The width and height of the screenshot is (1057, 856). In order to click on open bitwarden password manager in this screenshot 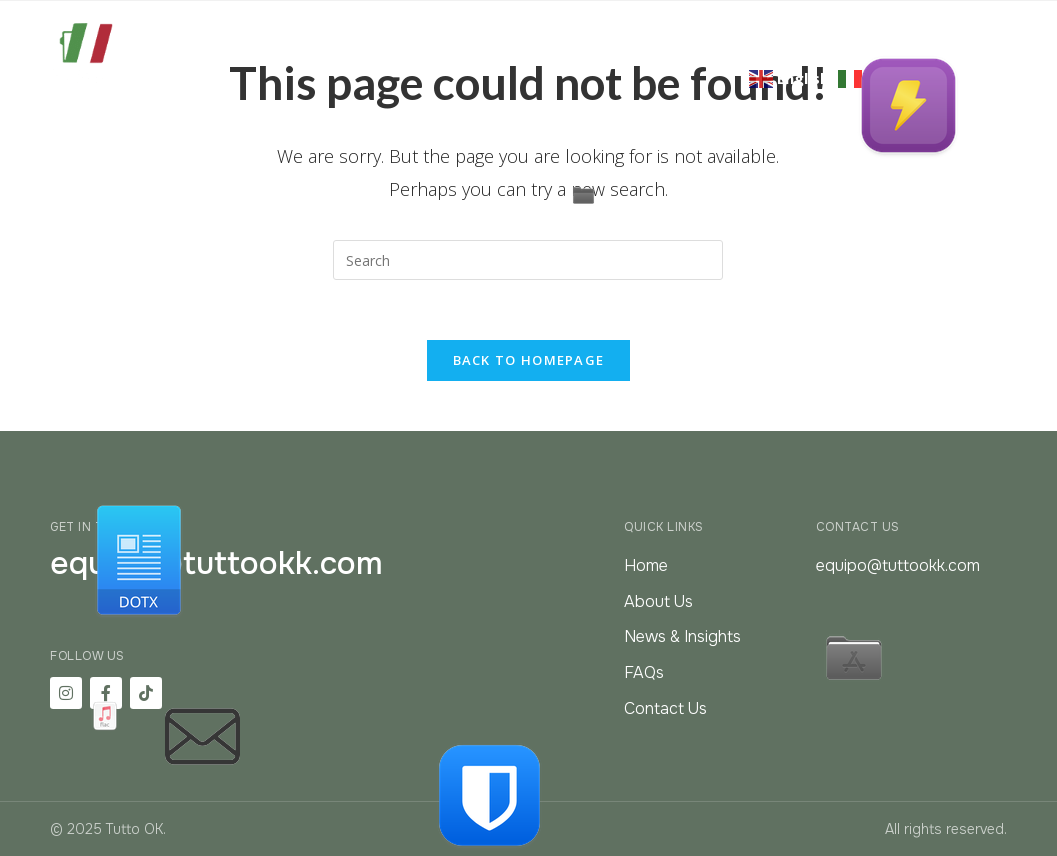, I will do `click(489, 795)`.